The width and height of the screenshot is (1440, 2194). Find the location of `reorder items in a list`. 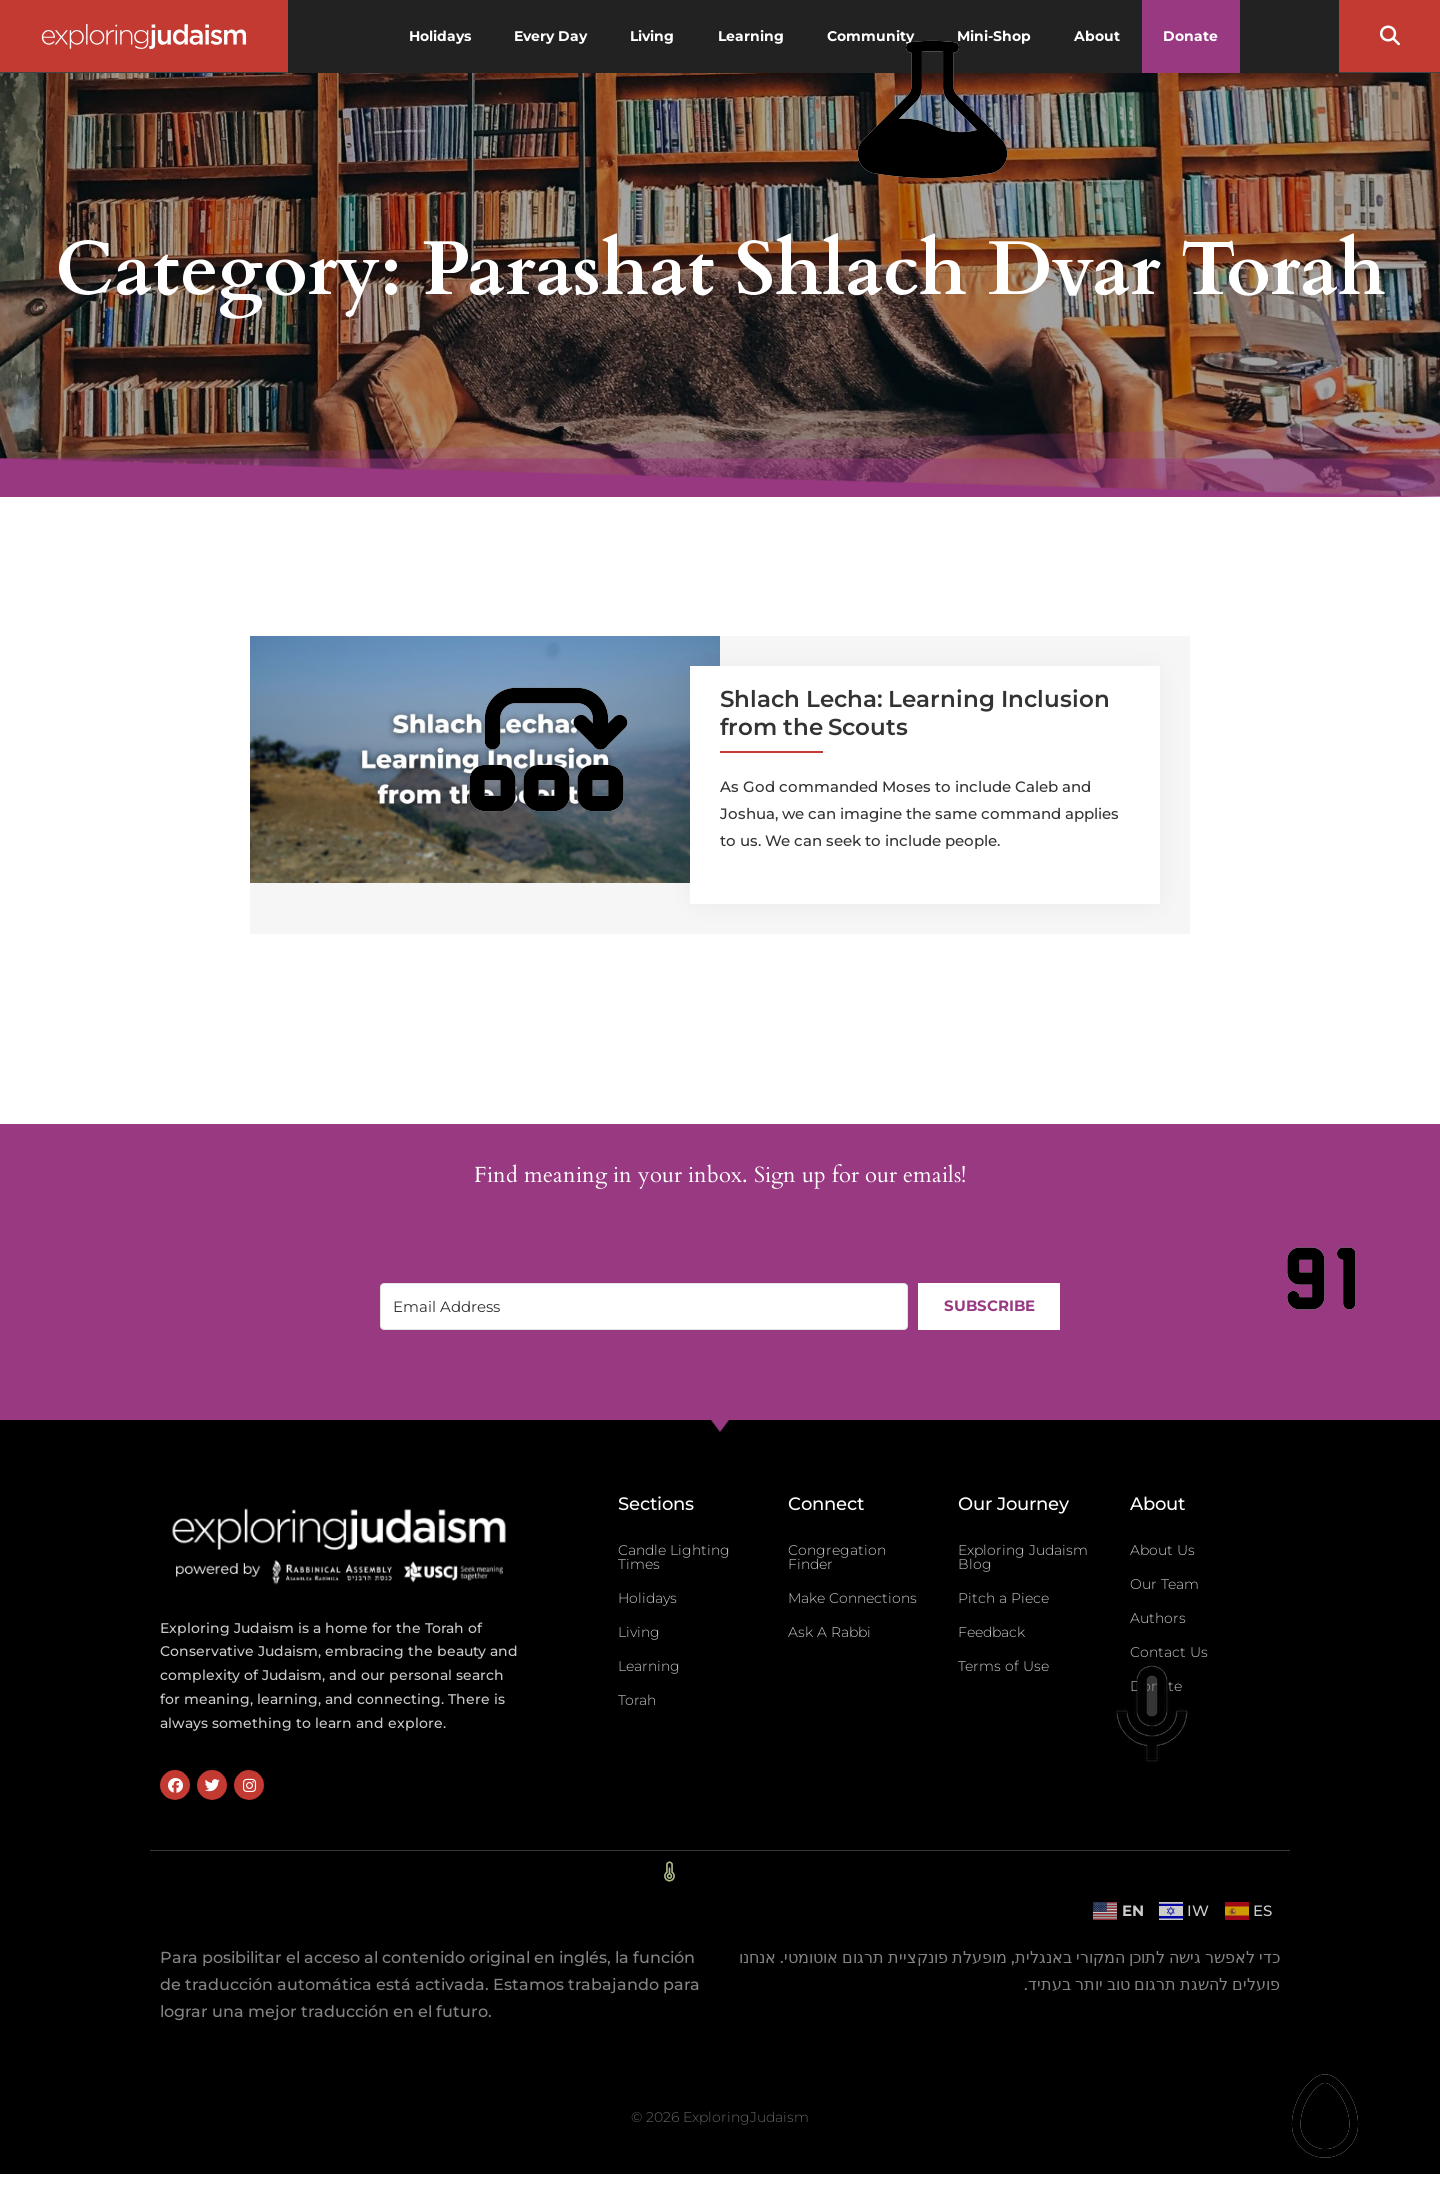

reorder items in a list is located at coordinates (546, 749).